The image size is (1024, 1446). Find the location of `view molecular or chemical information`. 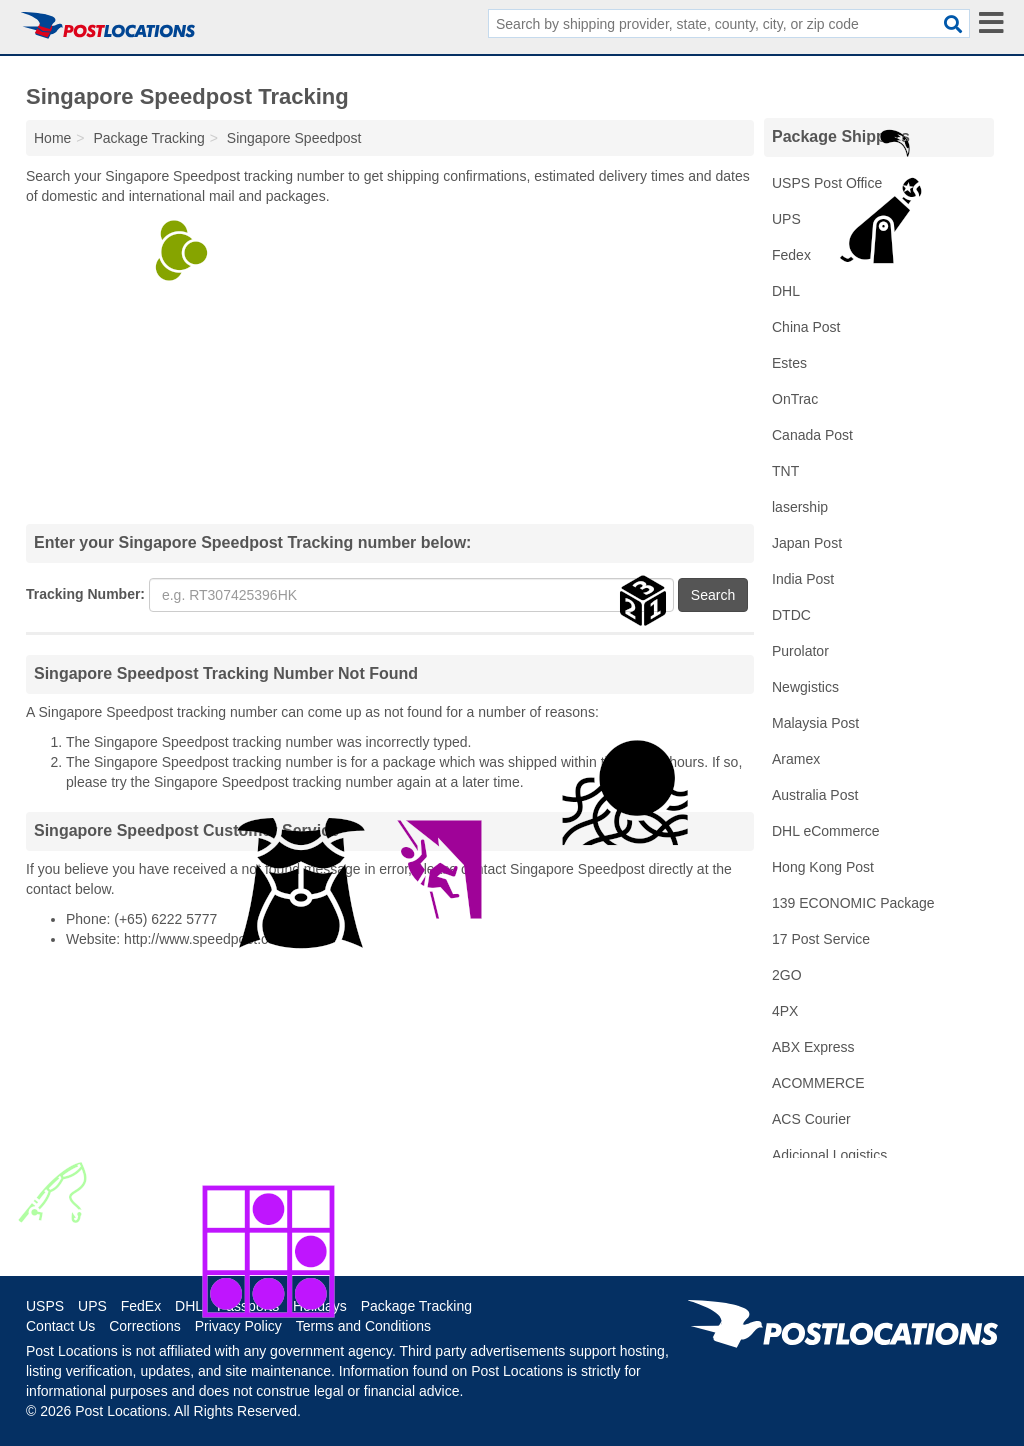

view molecular or chemical information is located at coordinates (181, 250).